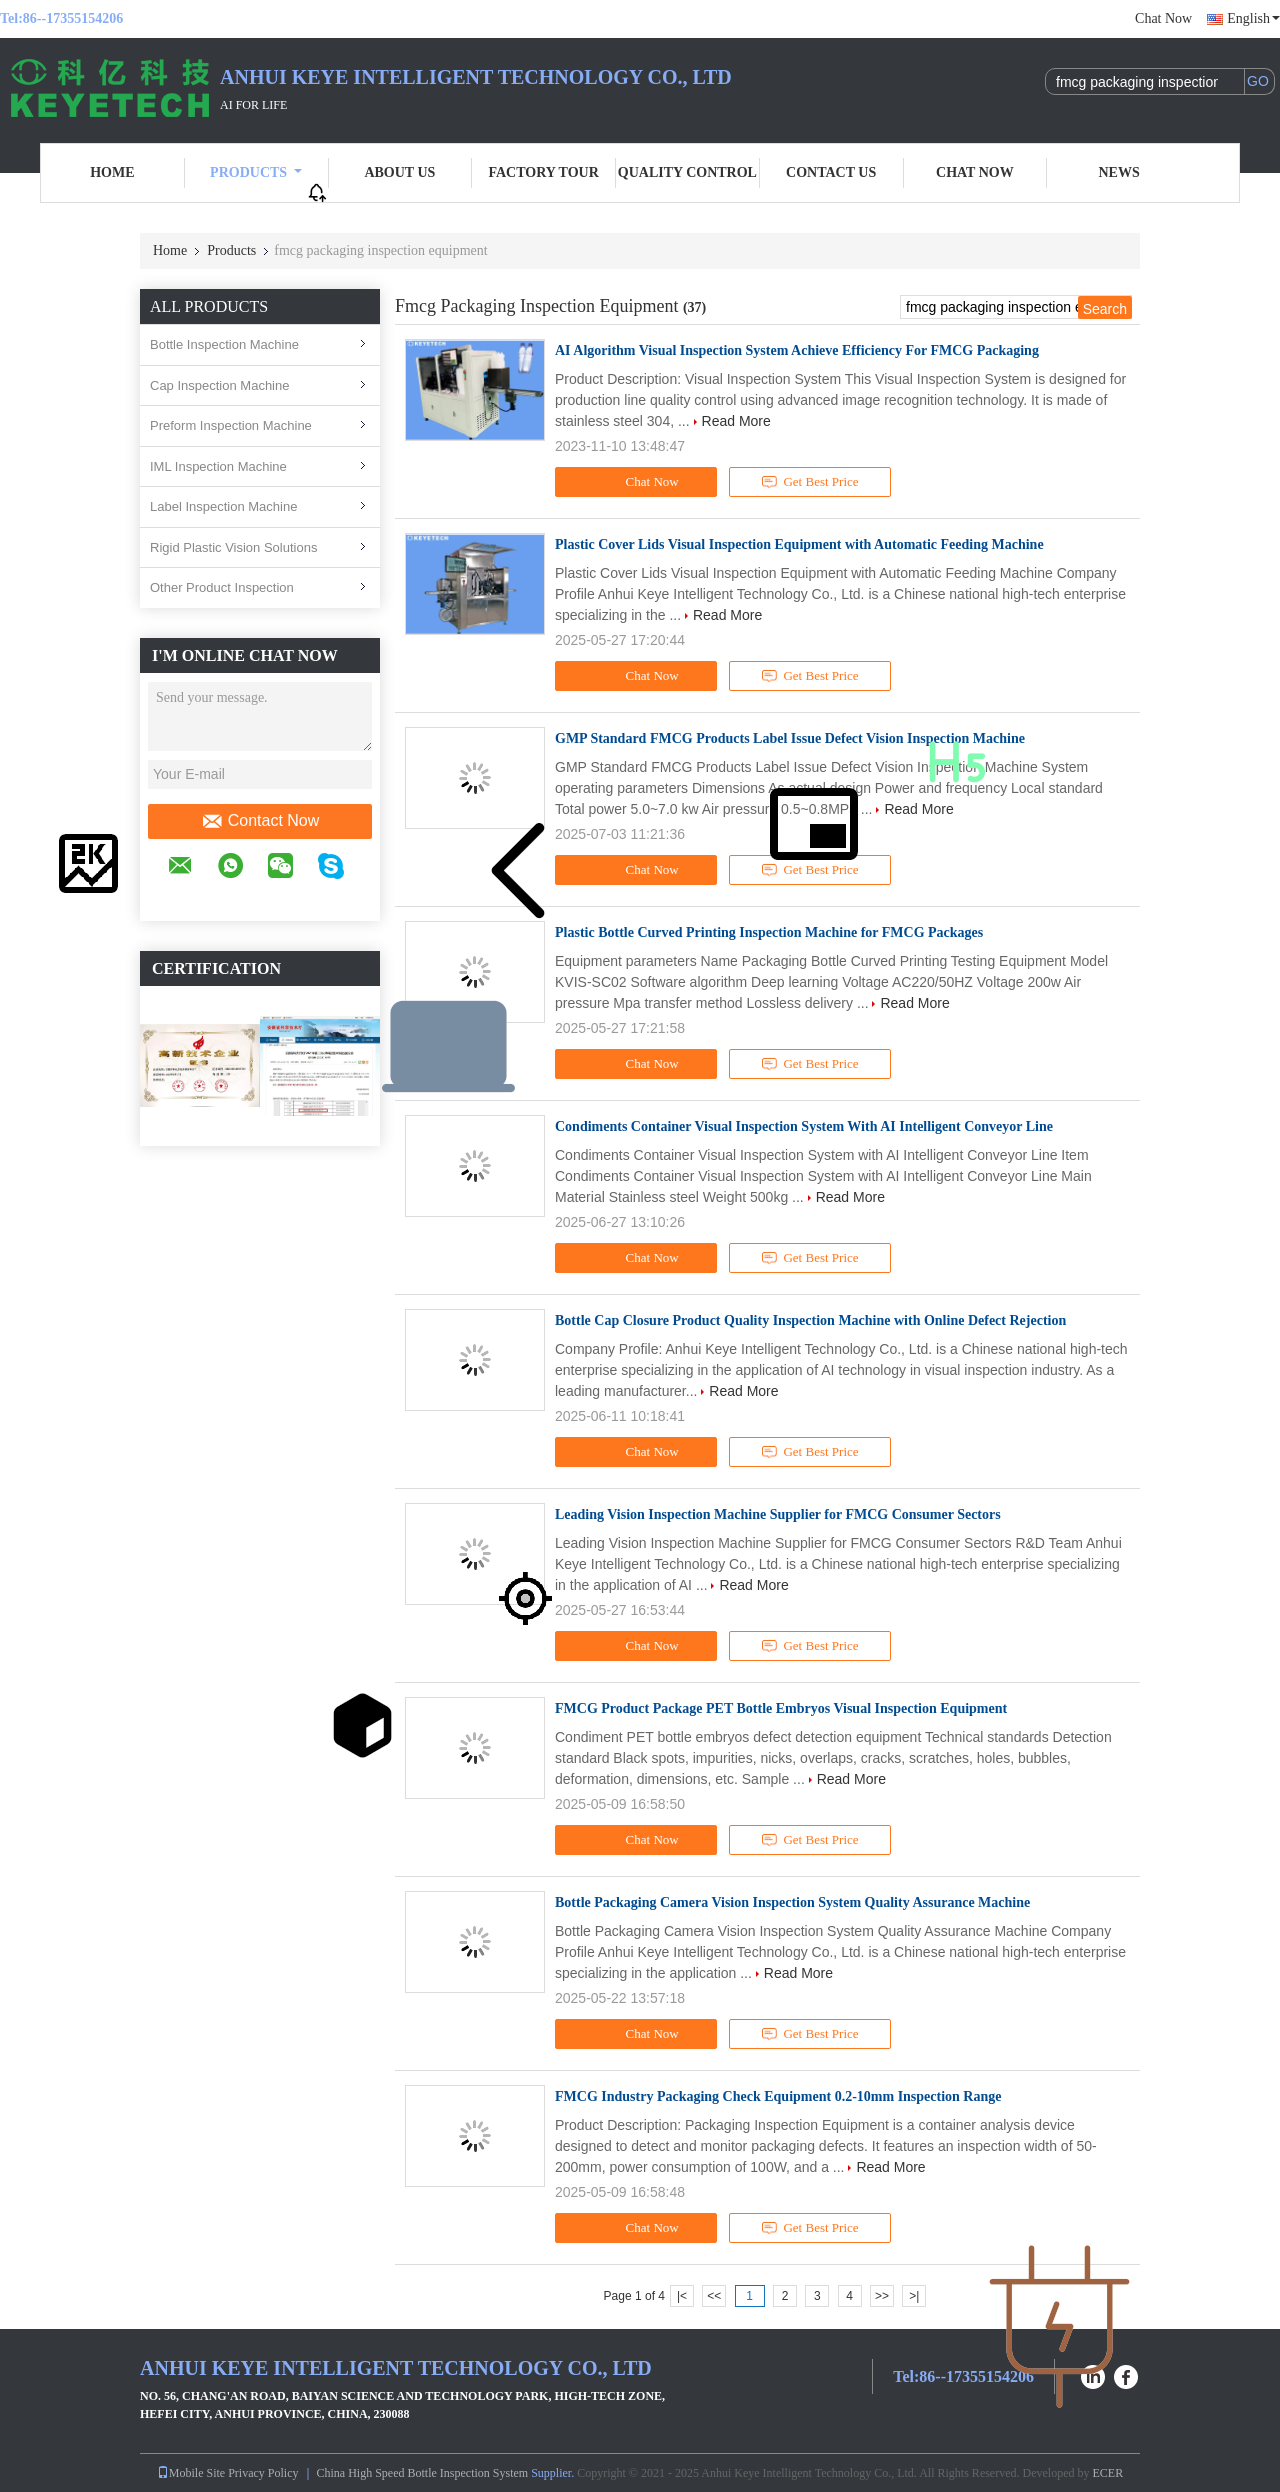 Image resolution: width=1280 pixels, height=2492 pixels. I want to click on format text as heading level 5, so click(956, 762).